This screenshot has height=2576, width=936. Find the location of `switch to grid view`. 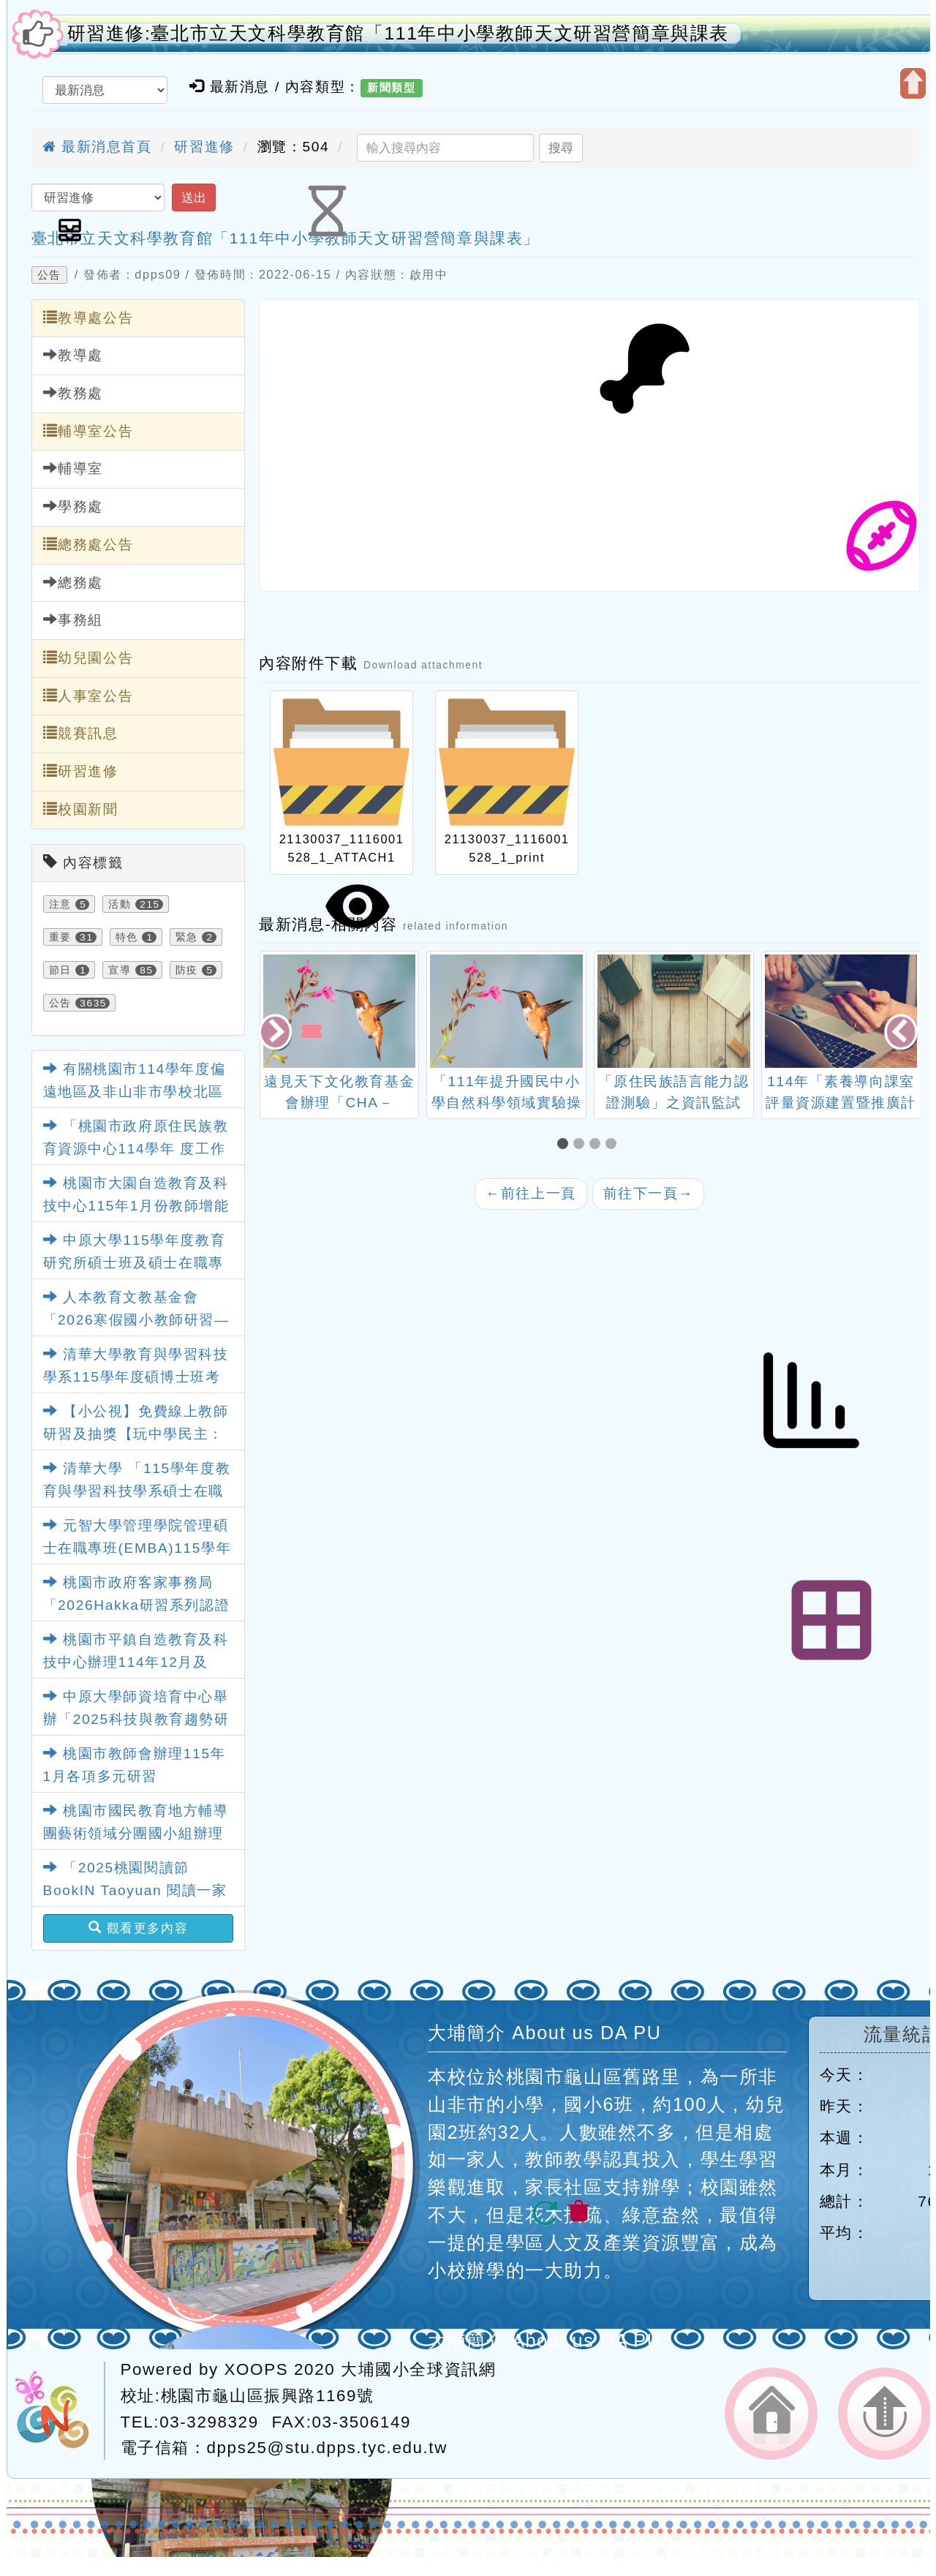

switch to grid view is located at coordinates (831, 1620).